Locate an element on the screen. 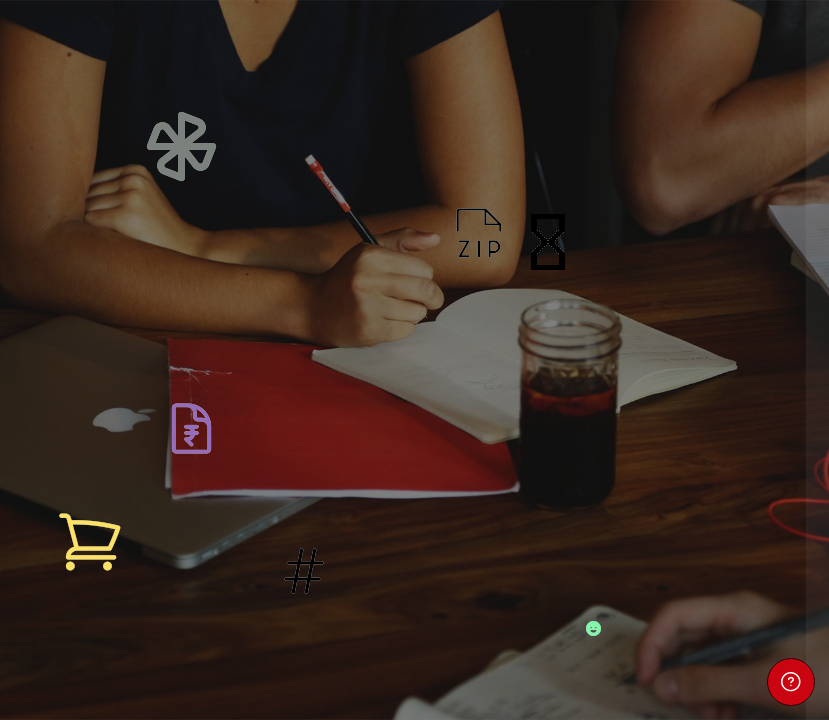 Image resolution: width=829 pixels, height=720 pixels. view rupee payment document is located at coordinates (191, 428).